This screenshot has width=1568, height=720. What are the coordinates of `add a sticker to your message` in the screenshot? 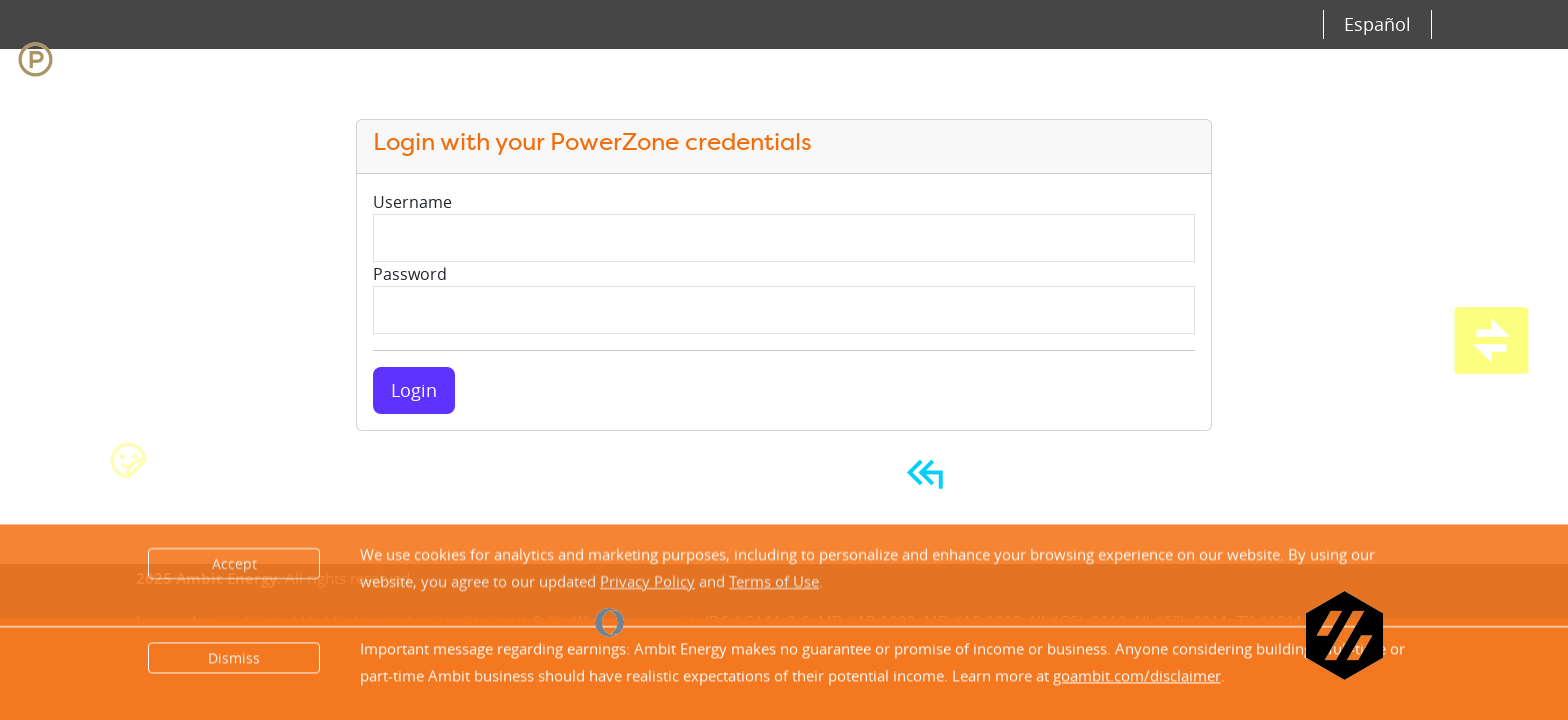 It's located at (128, 460).